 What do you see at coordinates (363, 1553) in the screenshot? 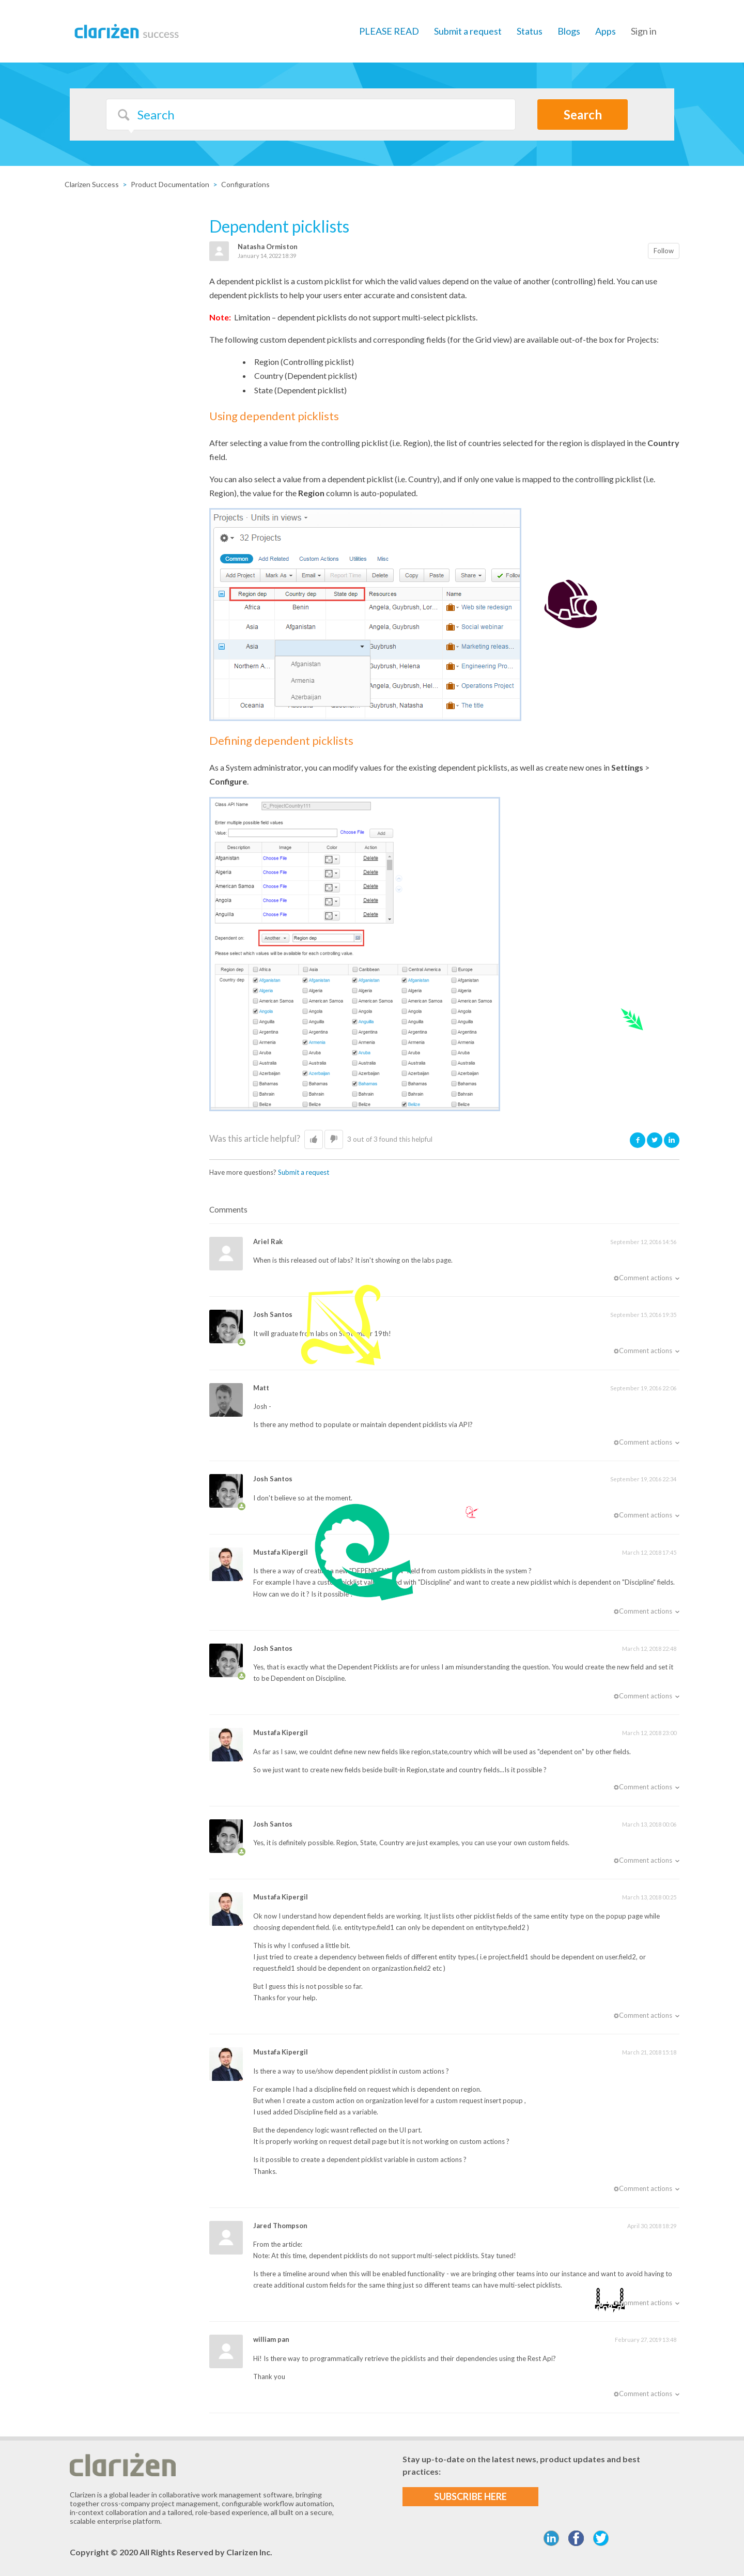
I see `access dragon or mythical creature content` at bounding box center [363, 1553].